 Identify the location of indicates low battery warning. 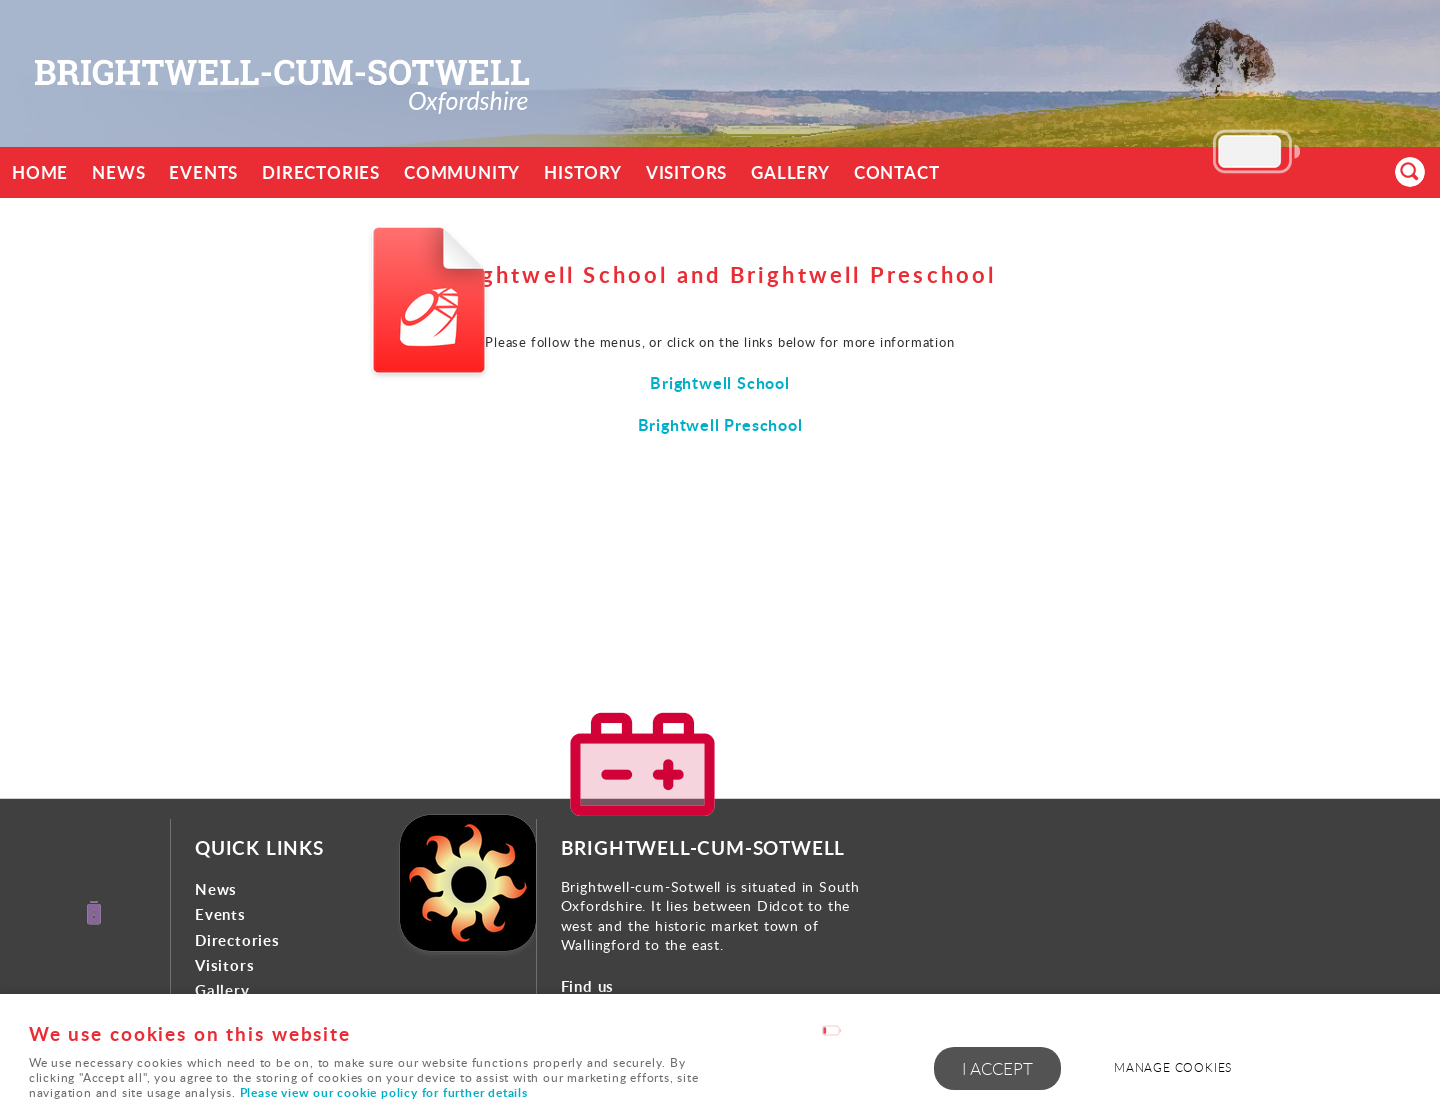
(94, 913).